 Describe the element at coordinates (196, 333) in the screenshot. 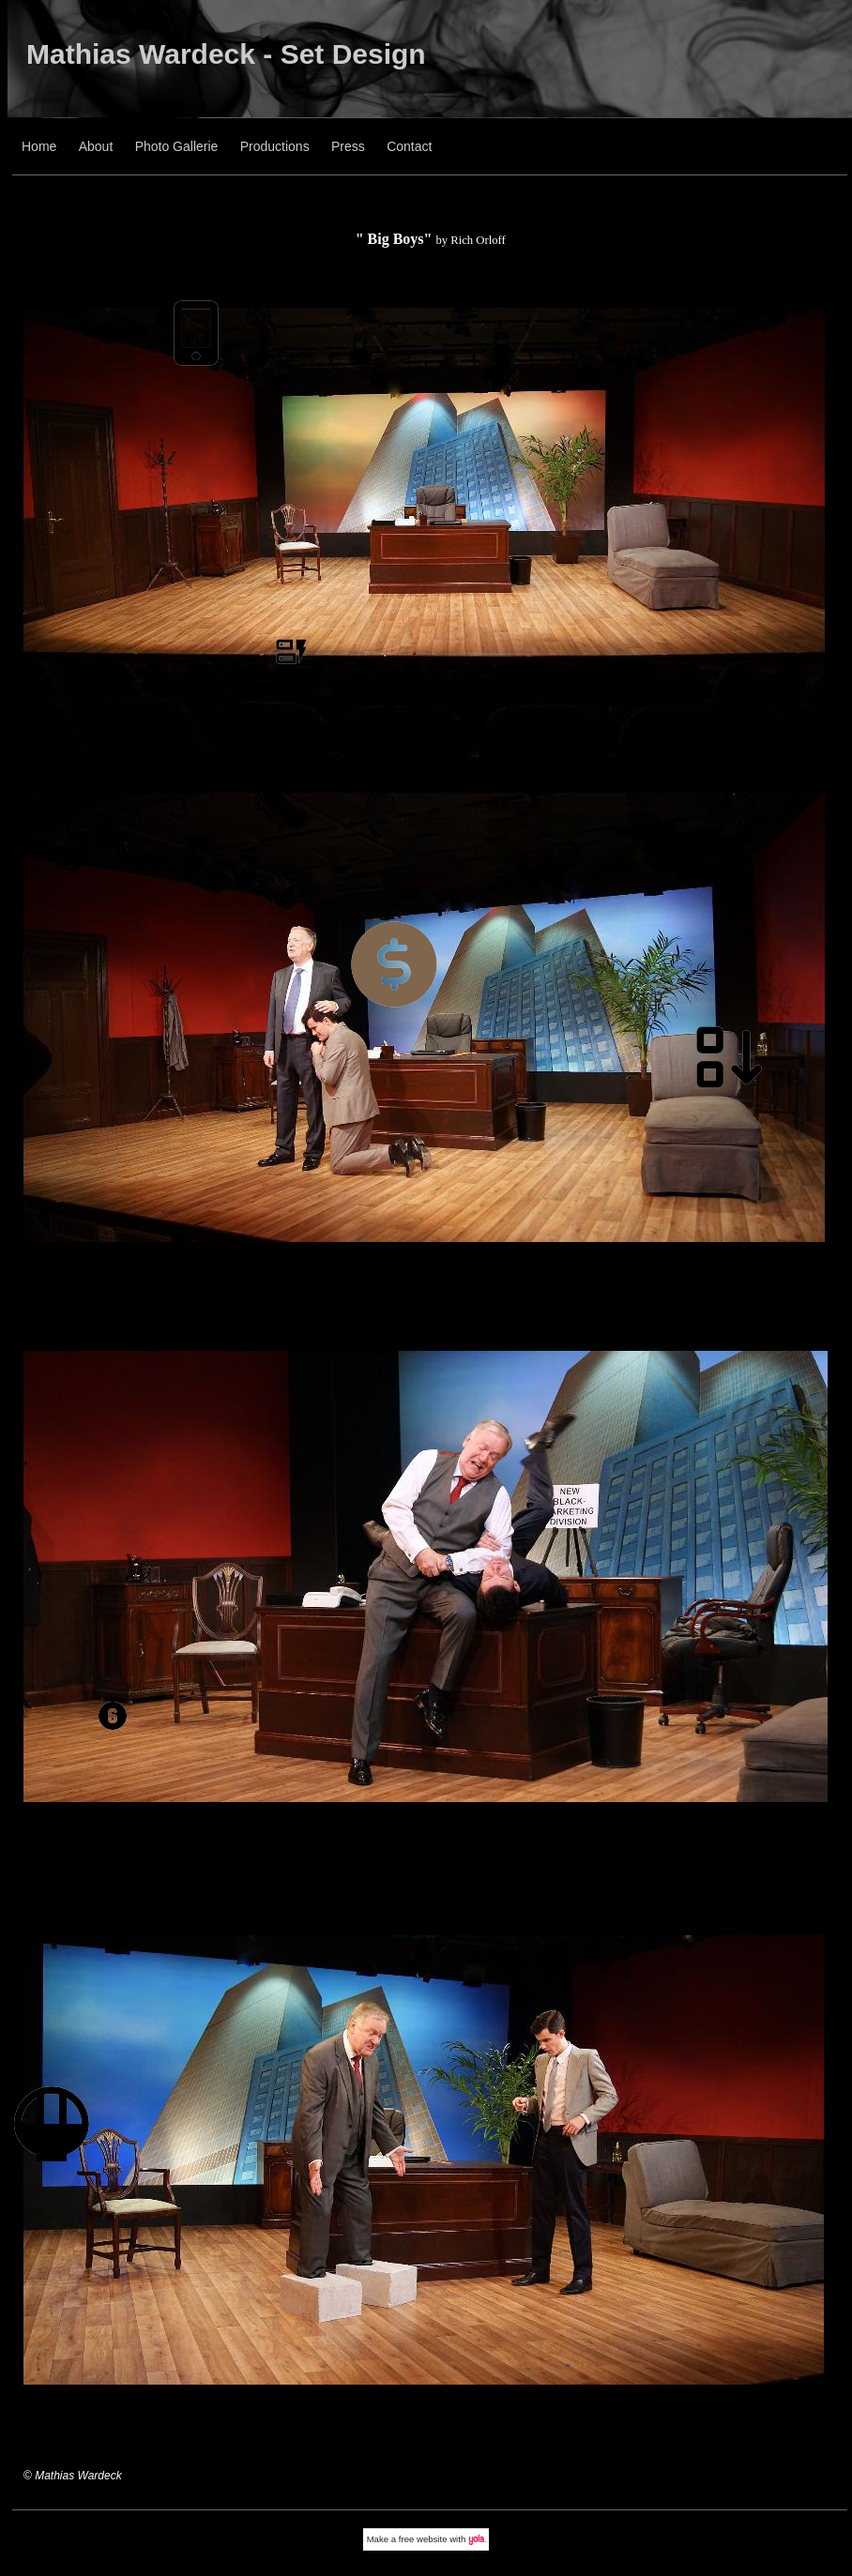

I see `access mobile device settings` at that location.